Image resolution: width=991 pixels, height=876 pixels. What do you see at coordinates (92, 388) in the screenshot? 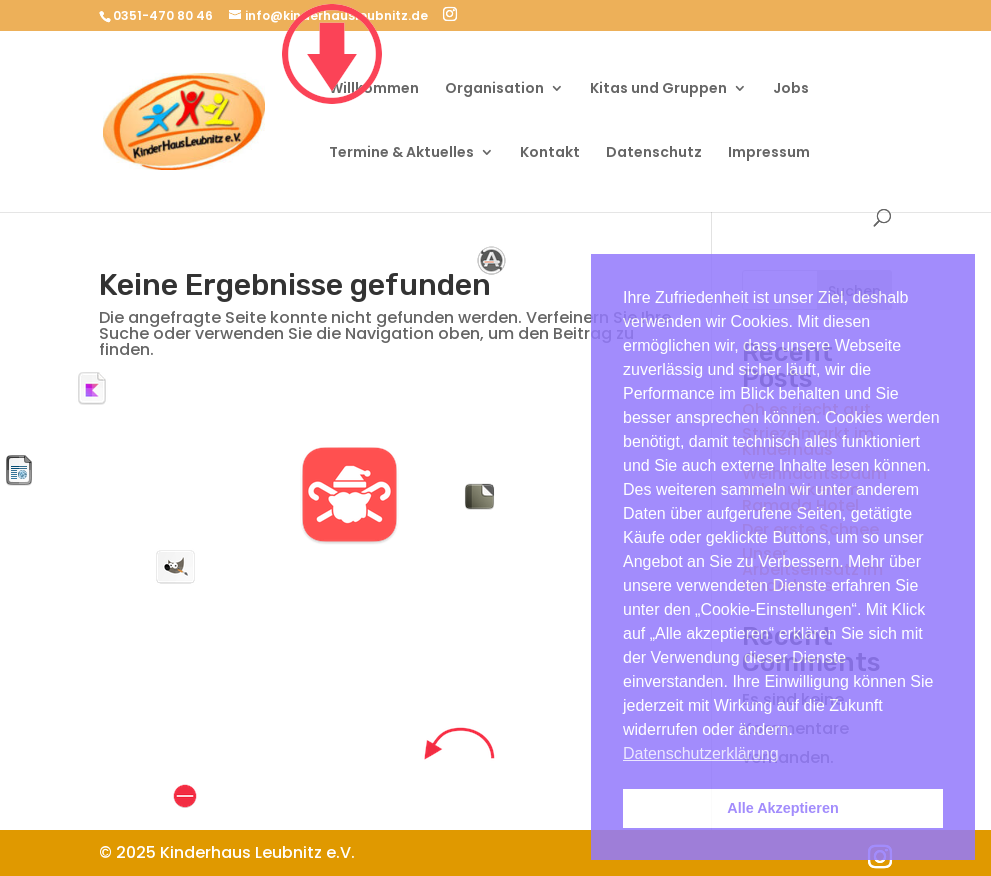
I see `a kotlin source code file` at bounding box center [92, 388].